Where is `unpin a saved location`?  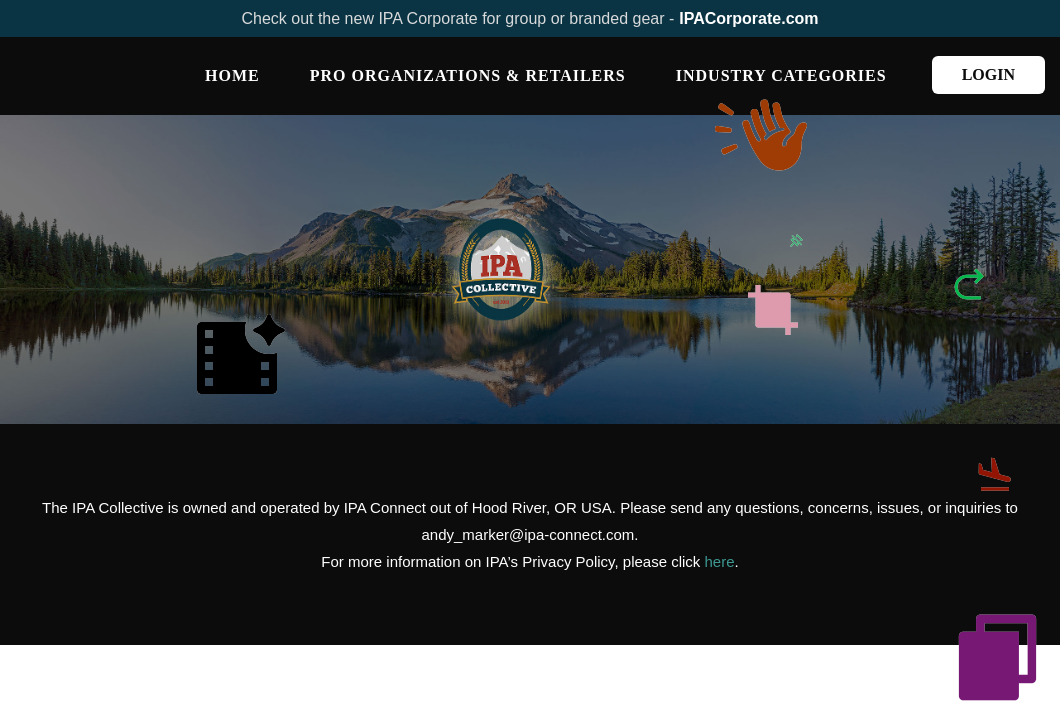 unpin a saved location is located at coordinates (796, 241).